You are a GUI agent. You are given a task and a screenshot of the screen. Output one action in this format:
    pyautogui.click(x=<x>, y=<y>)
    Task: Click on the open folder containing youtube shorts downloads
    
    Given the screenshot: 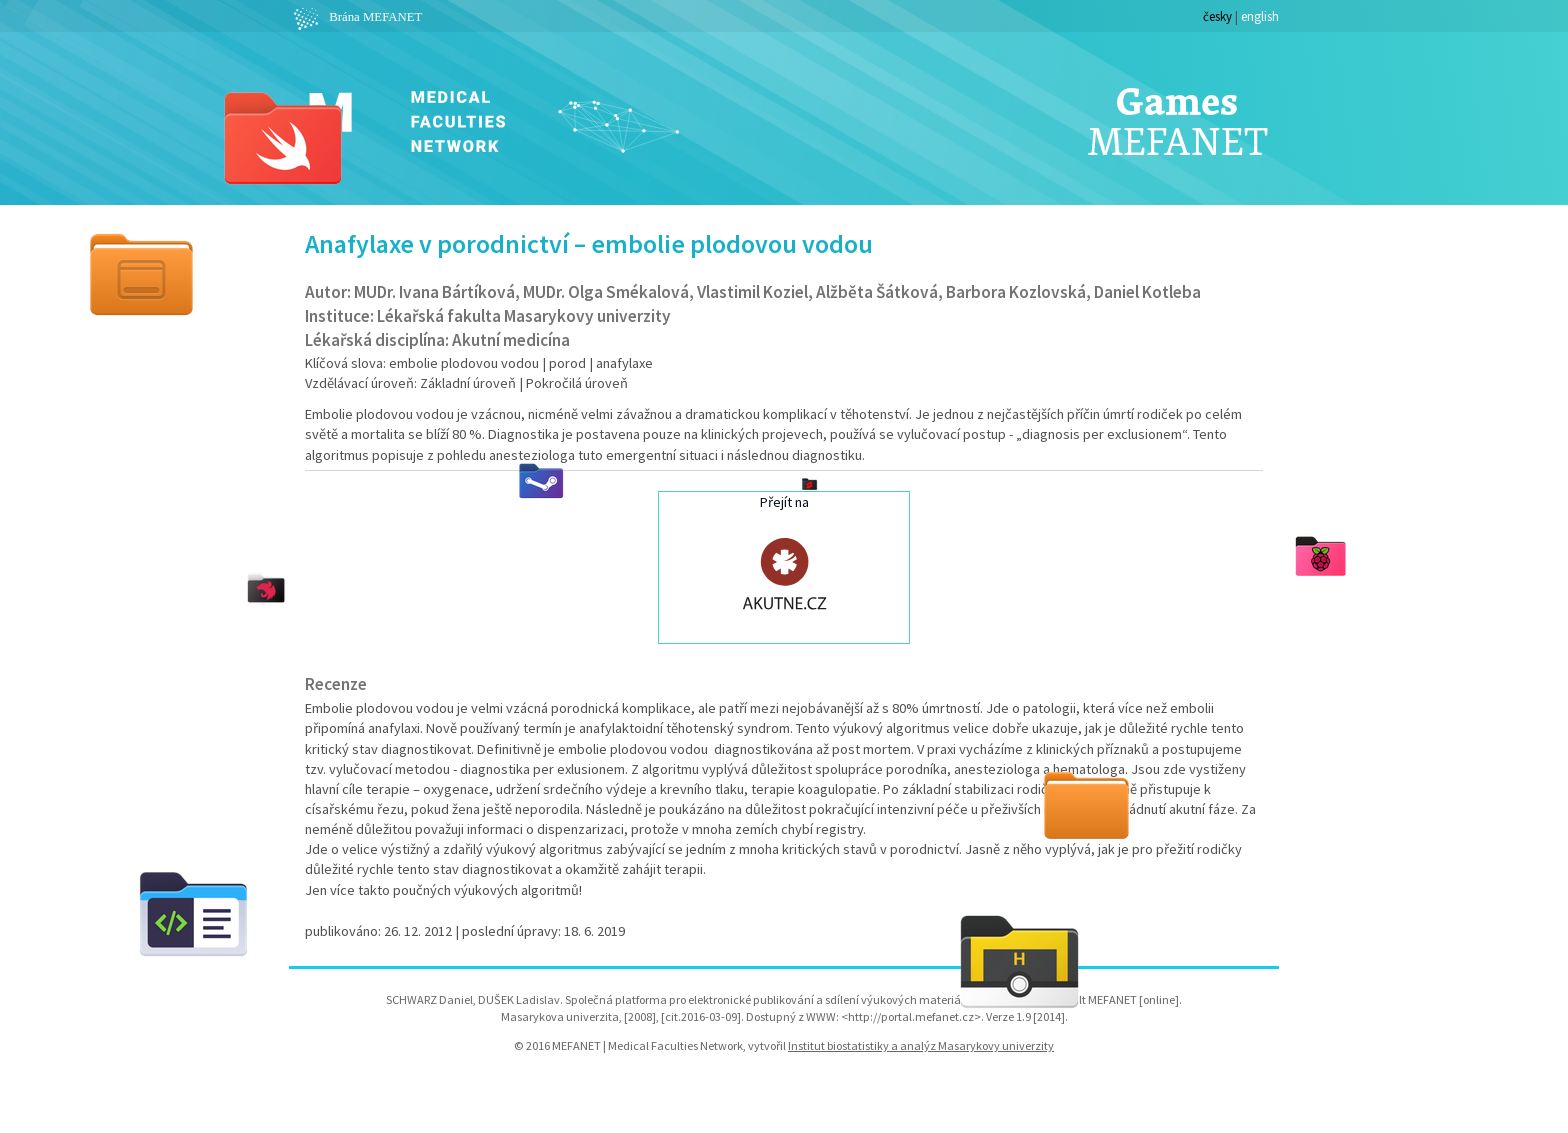 What is the action you would take?
    pyautogui.click(x=809, y=484)
    